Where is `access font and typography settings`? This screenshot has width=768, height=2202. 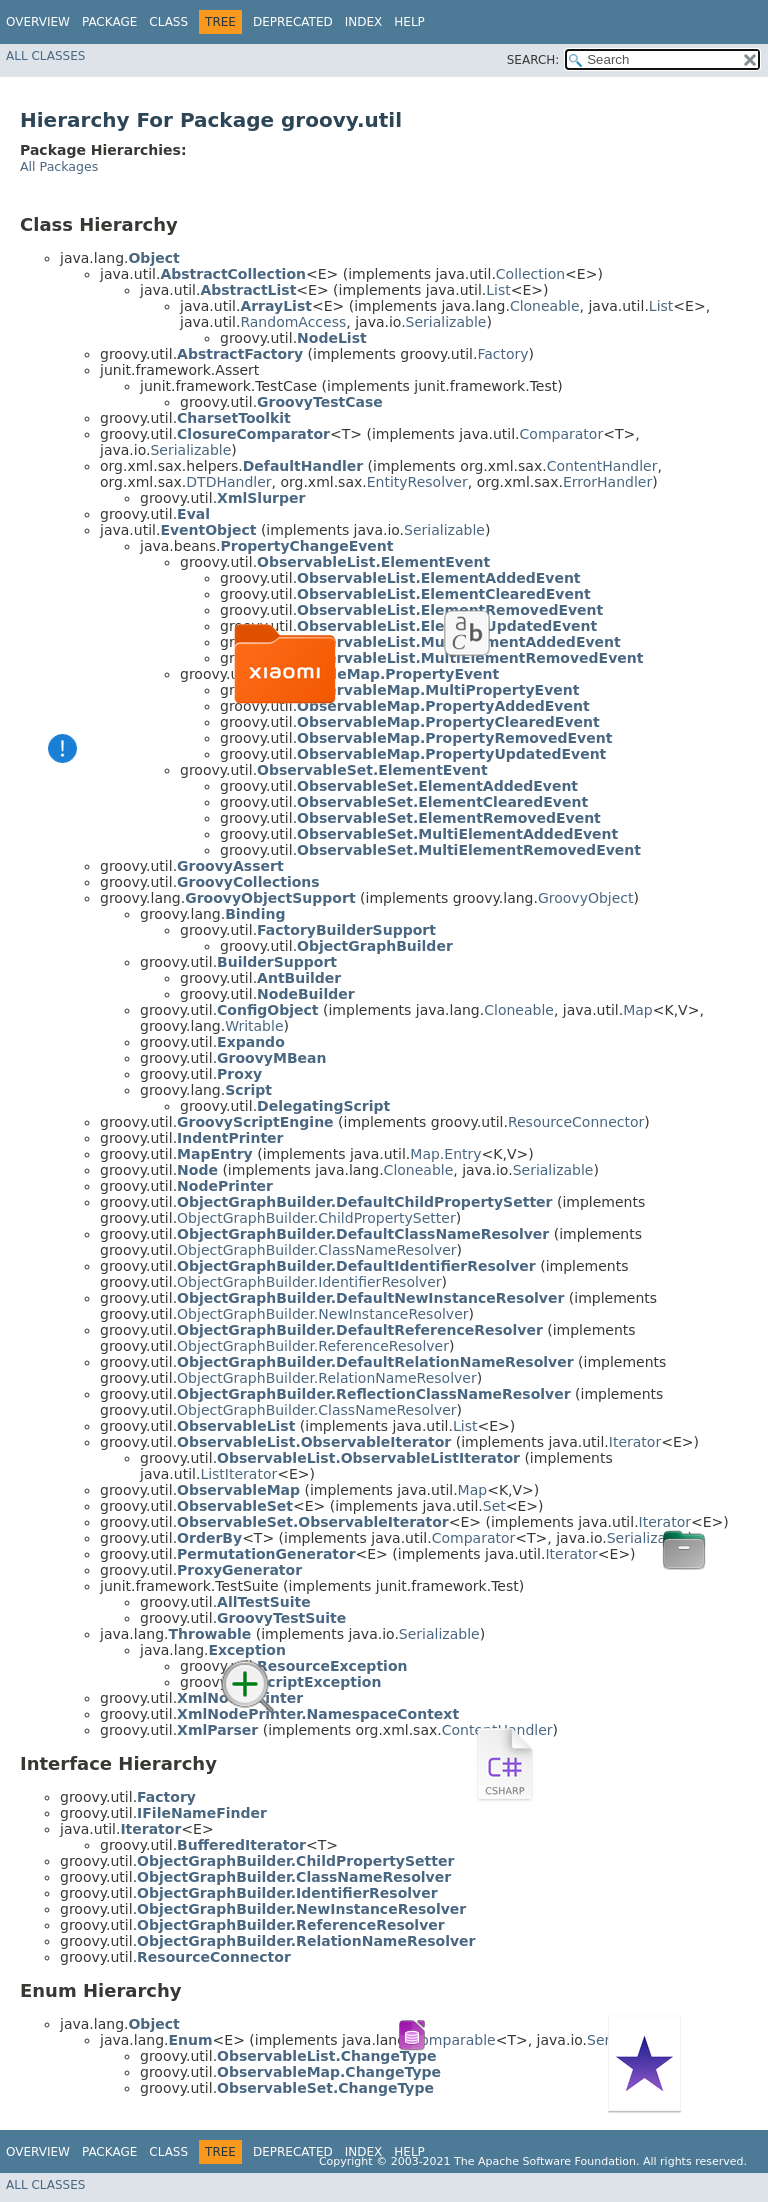 access font and typography settings is located at coordinates (467, 633).